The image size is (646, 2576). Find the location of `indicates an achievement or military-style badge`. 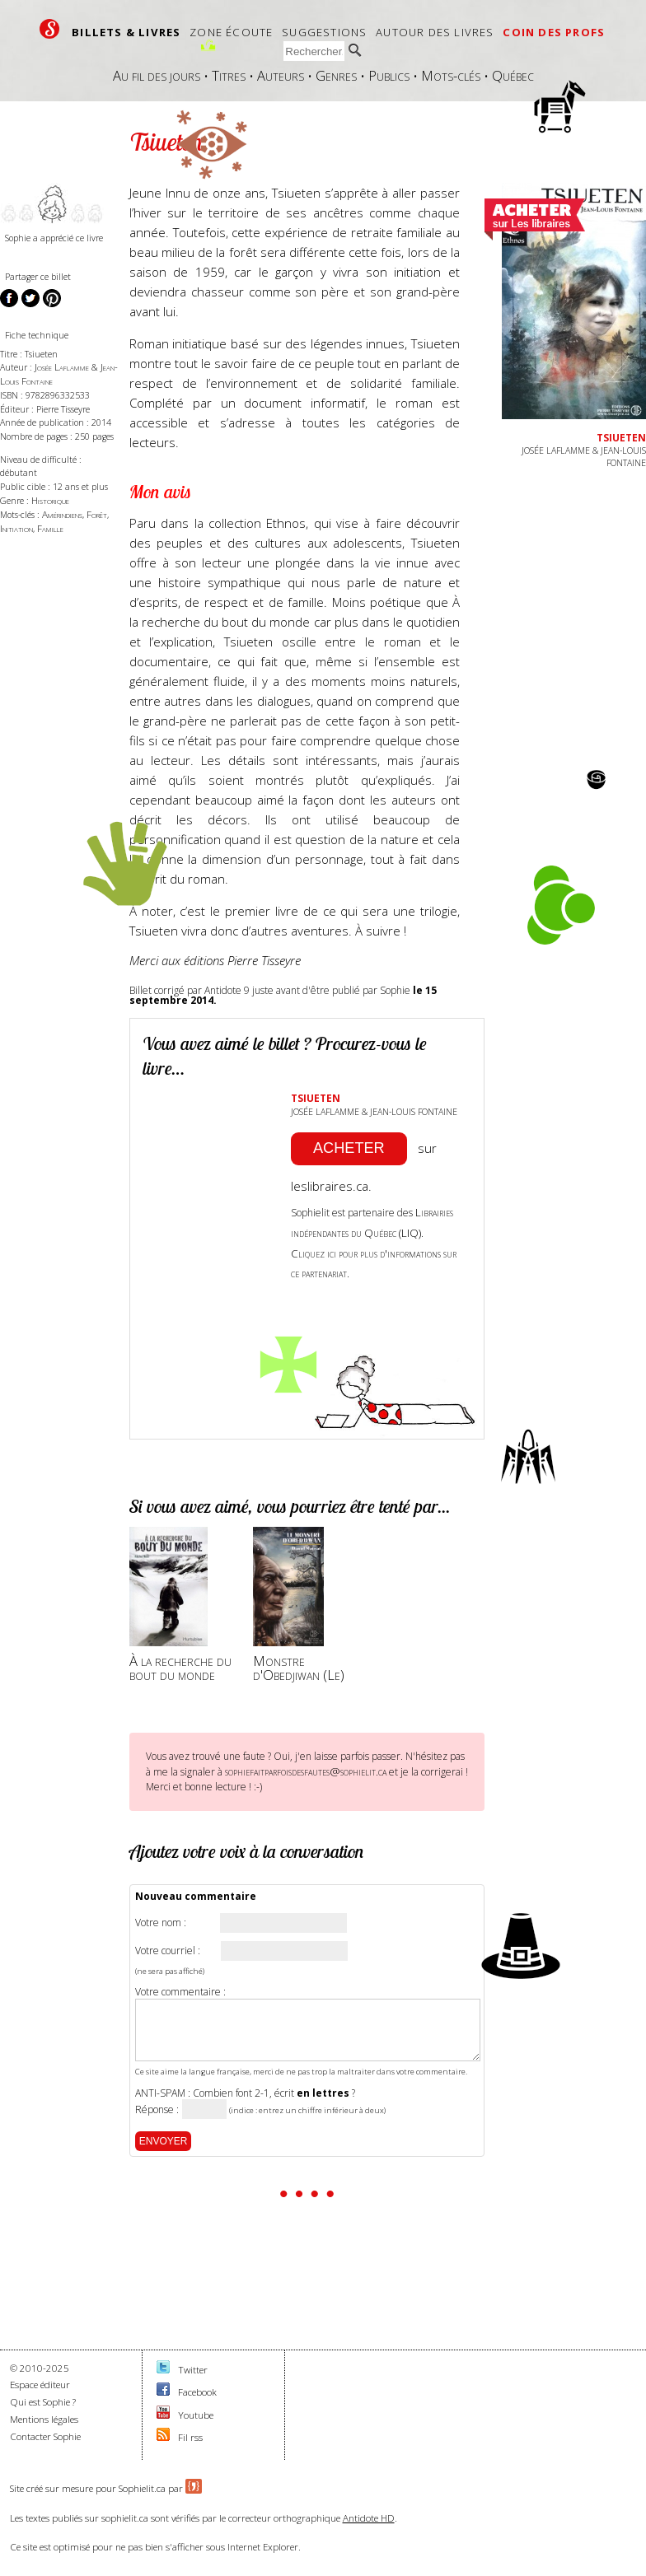

indicates an achievement or military-style badge is located at coordinates (288, 1365).